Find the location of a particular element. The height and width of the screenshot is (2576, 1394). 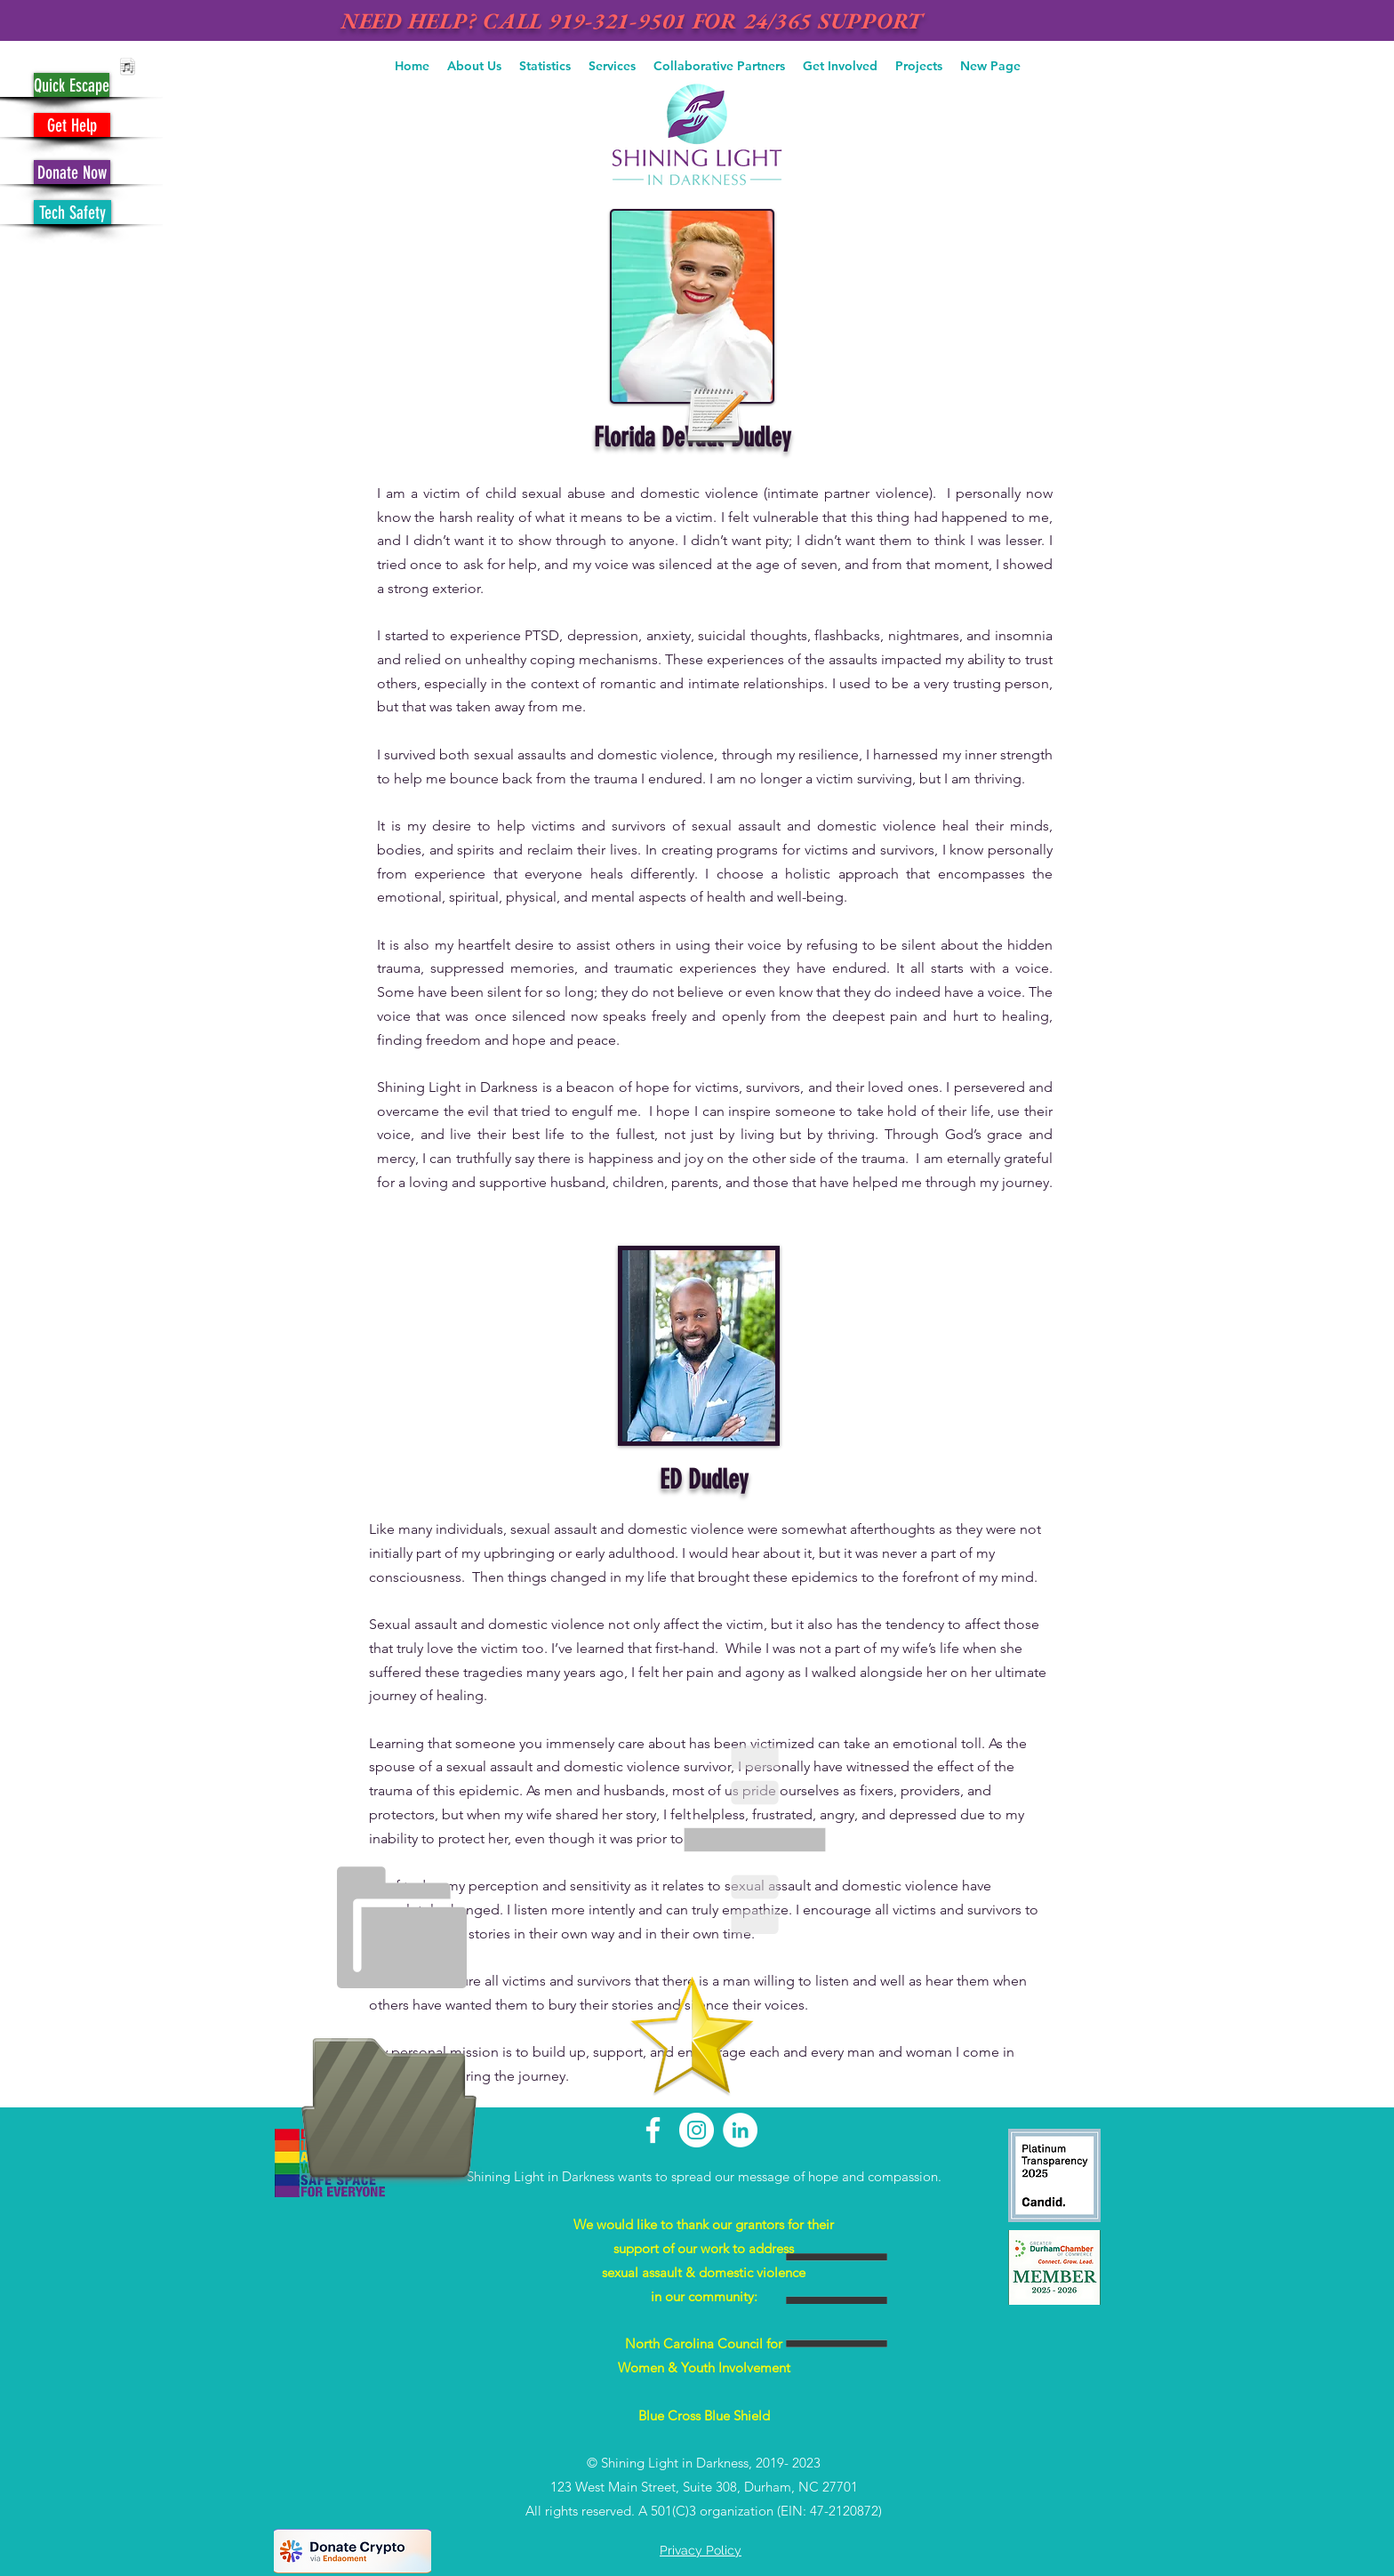

an audio melody file type is located at coordinates (127, 66).